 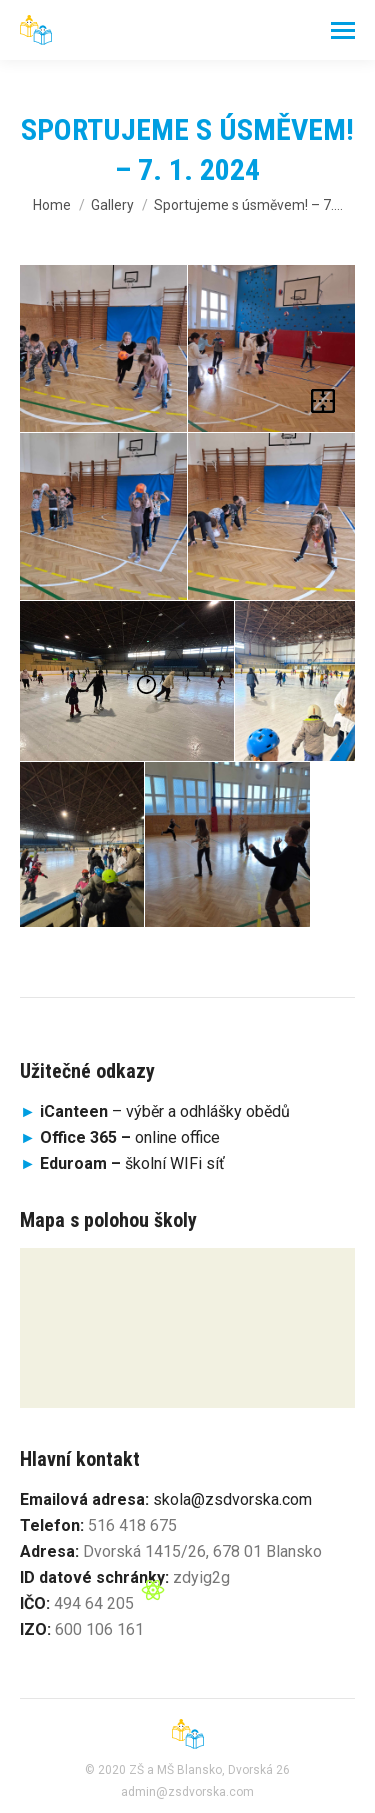 I want to click on react.js framework logo, so click(x=153, y=1590).